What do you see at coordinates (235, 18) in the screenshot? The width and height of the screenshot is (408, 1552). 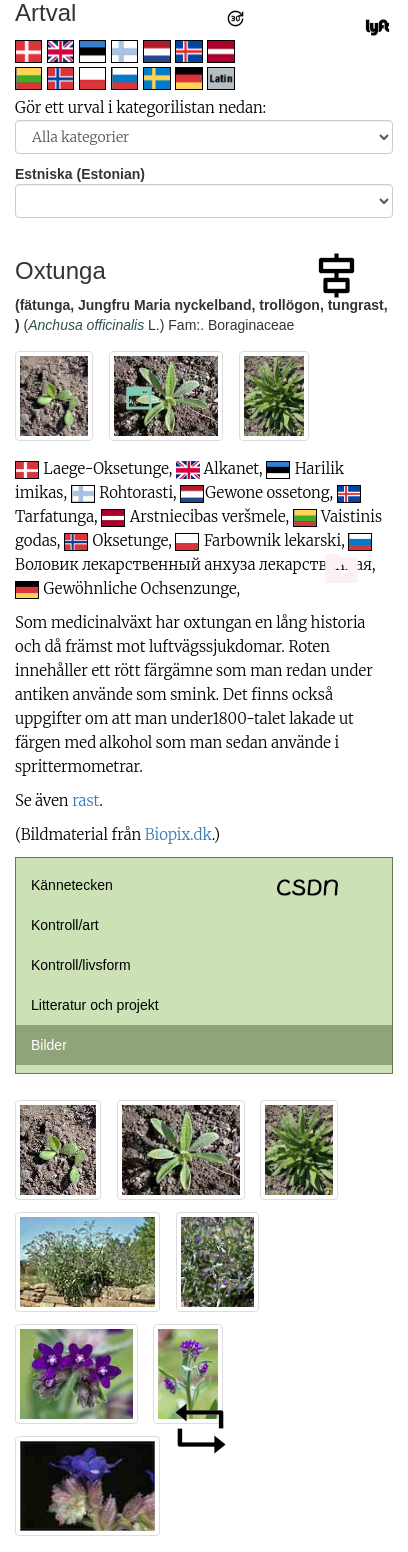 I see `skip forward 30 seconds` at bounding box center [235, 18].